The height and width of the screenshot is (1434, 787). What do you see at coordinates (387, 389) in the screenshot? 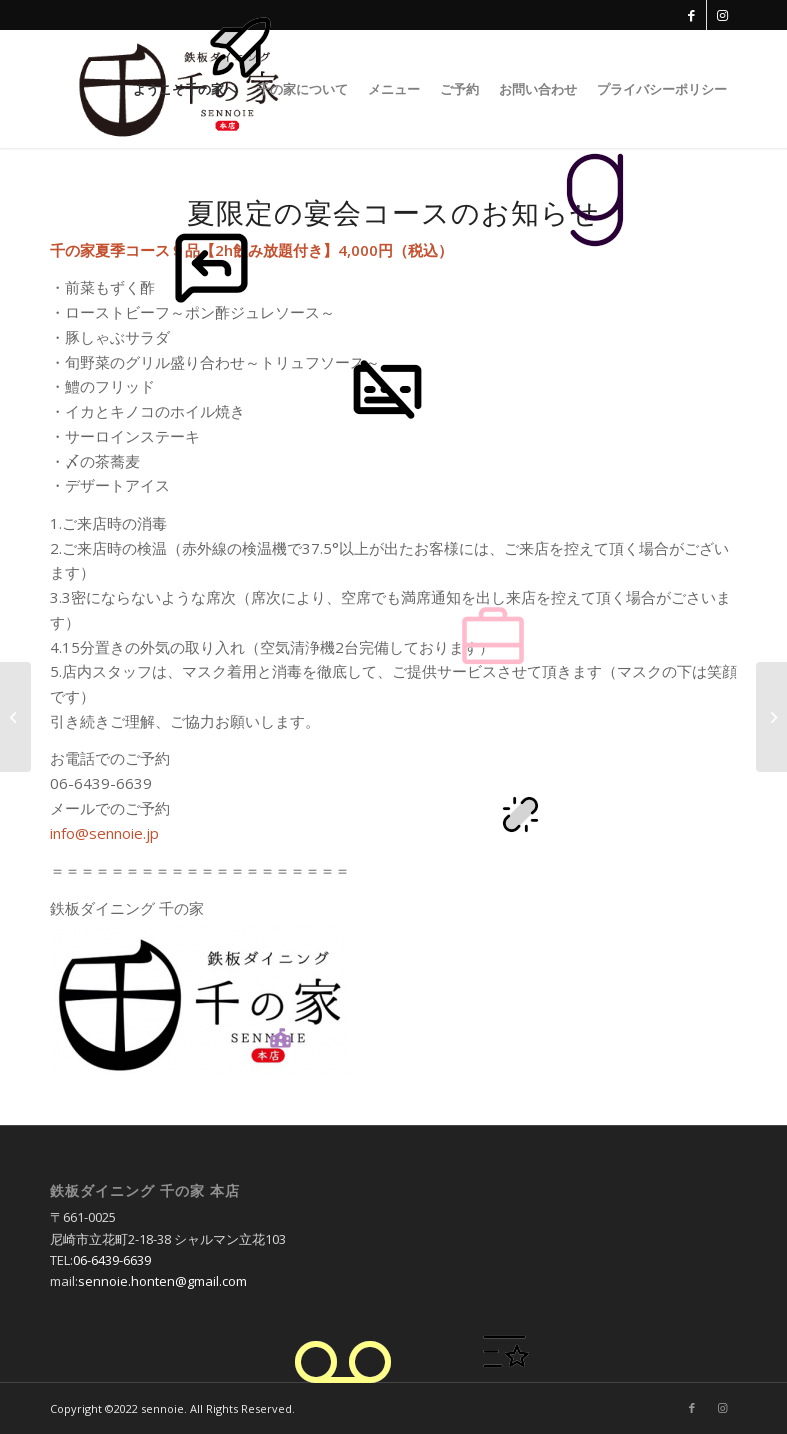
I see `disable subtitles or closed captions` at bounding box center [387, 389].